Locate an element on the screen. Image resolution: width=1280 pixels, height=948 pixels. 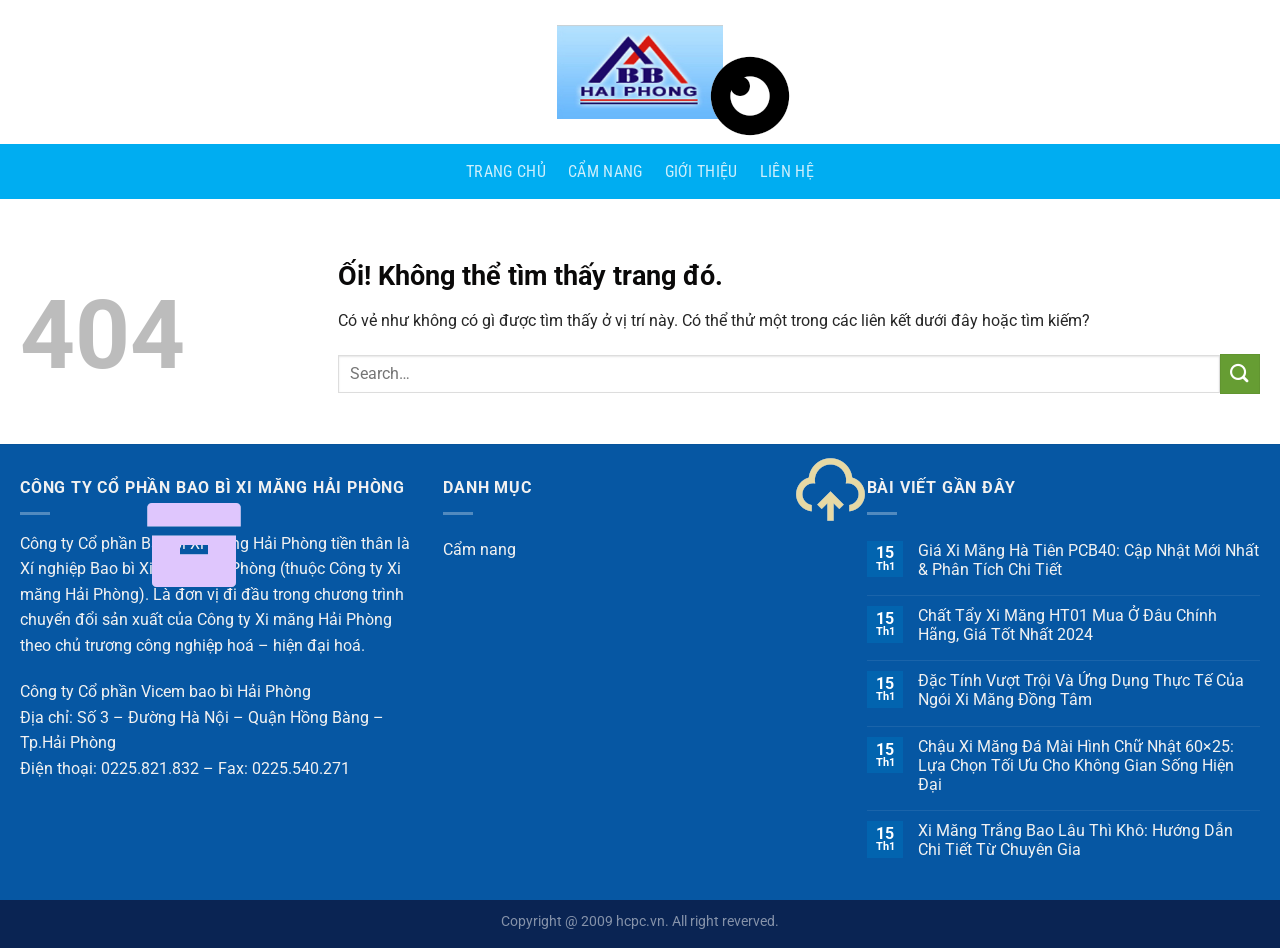
archive this item is located at coordinates (194, 545).